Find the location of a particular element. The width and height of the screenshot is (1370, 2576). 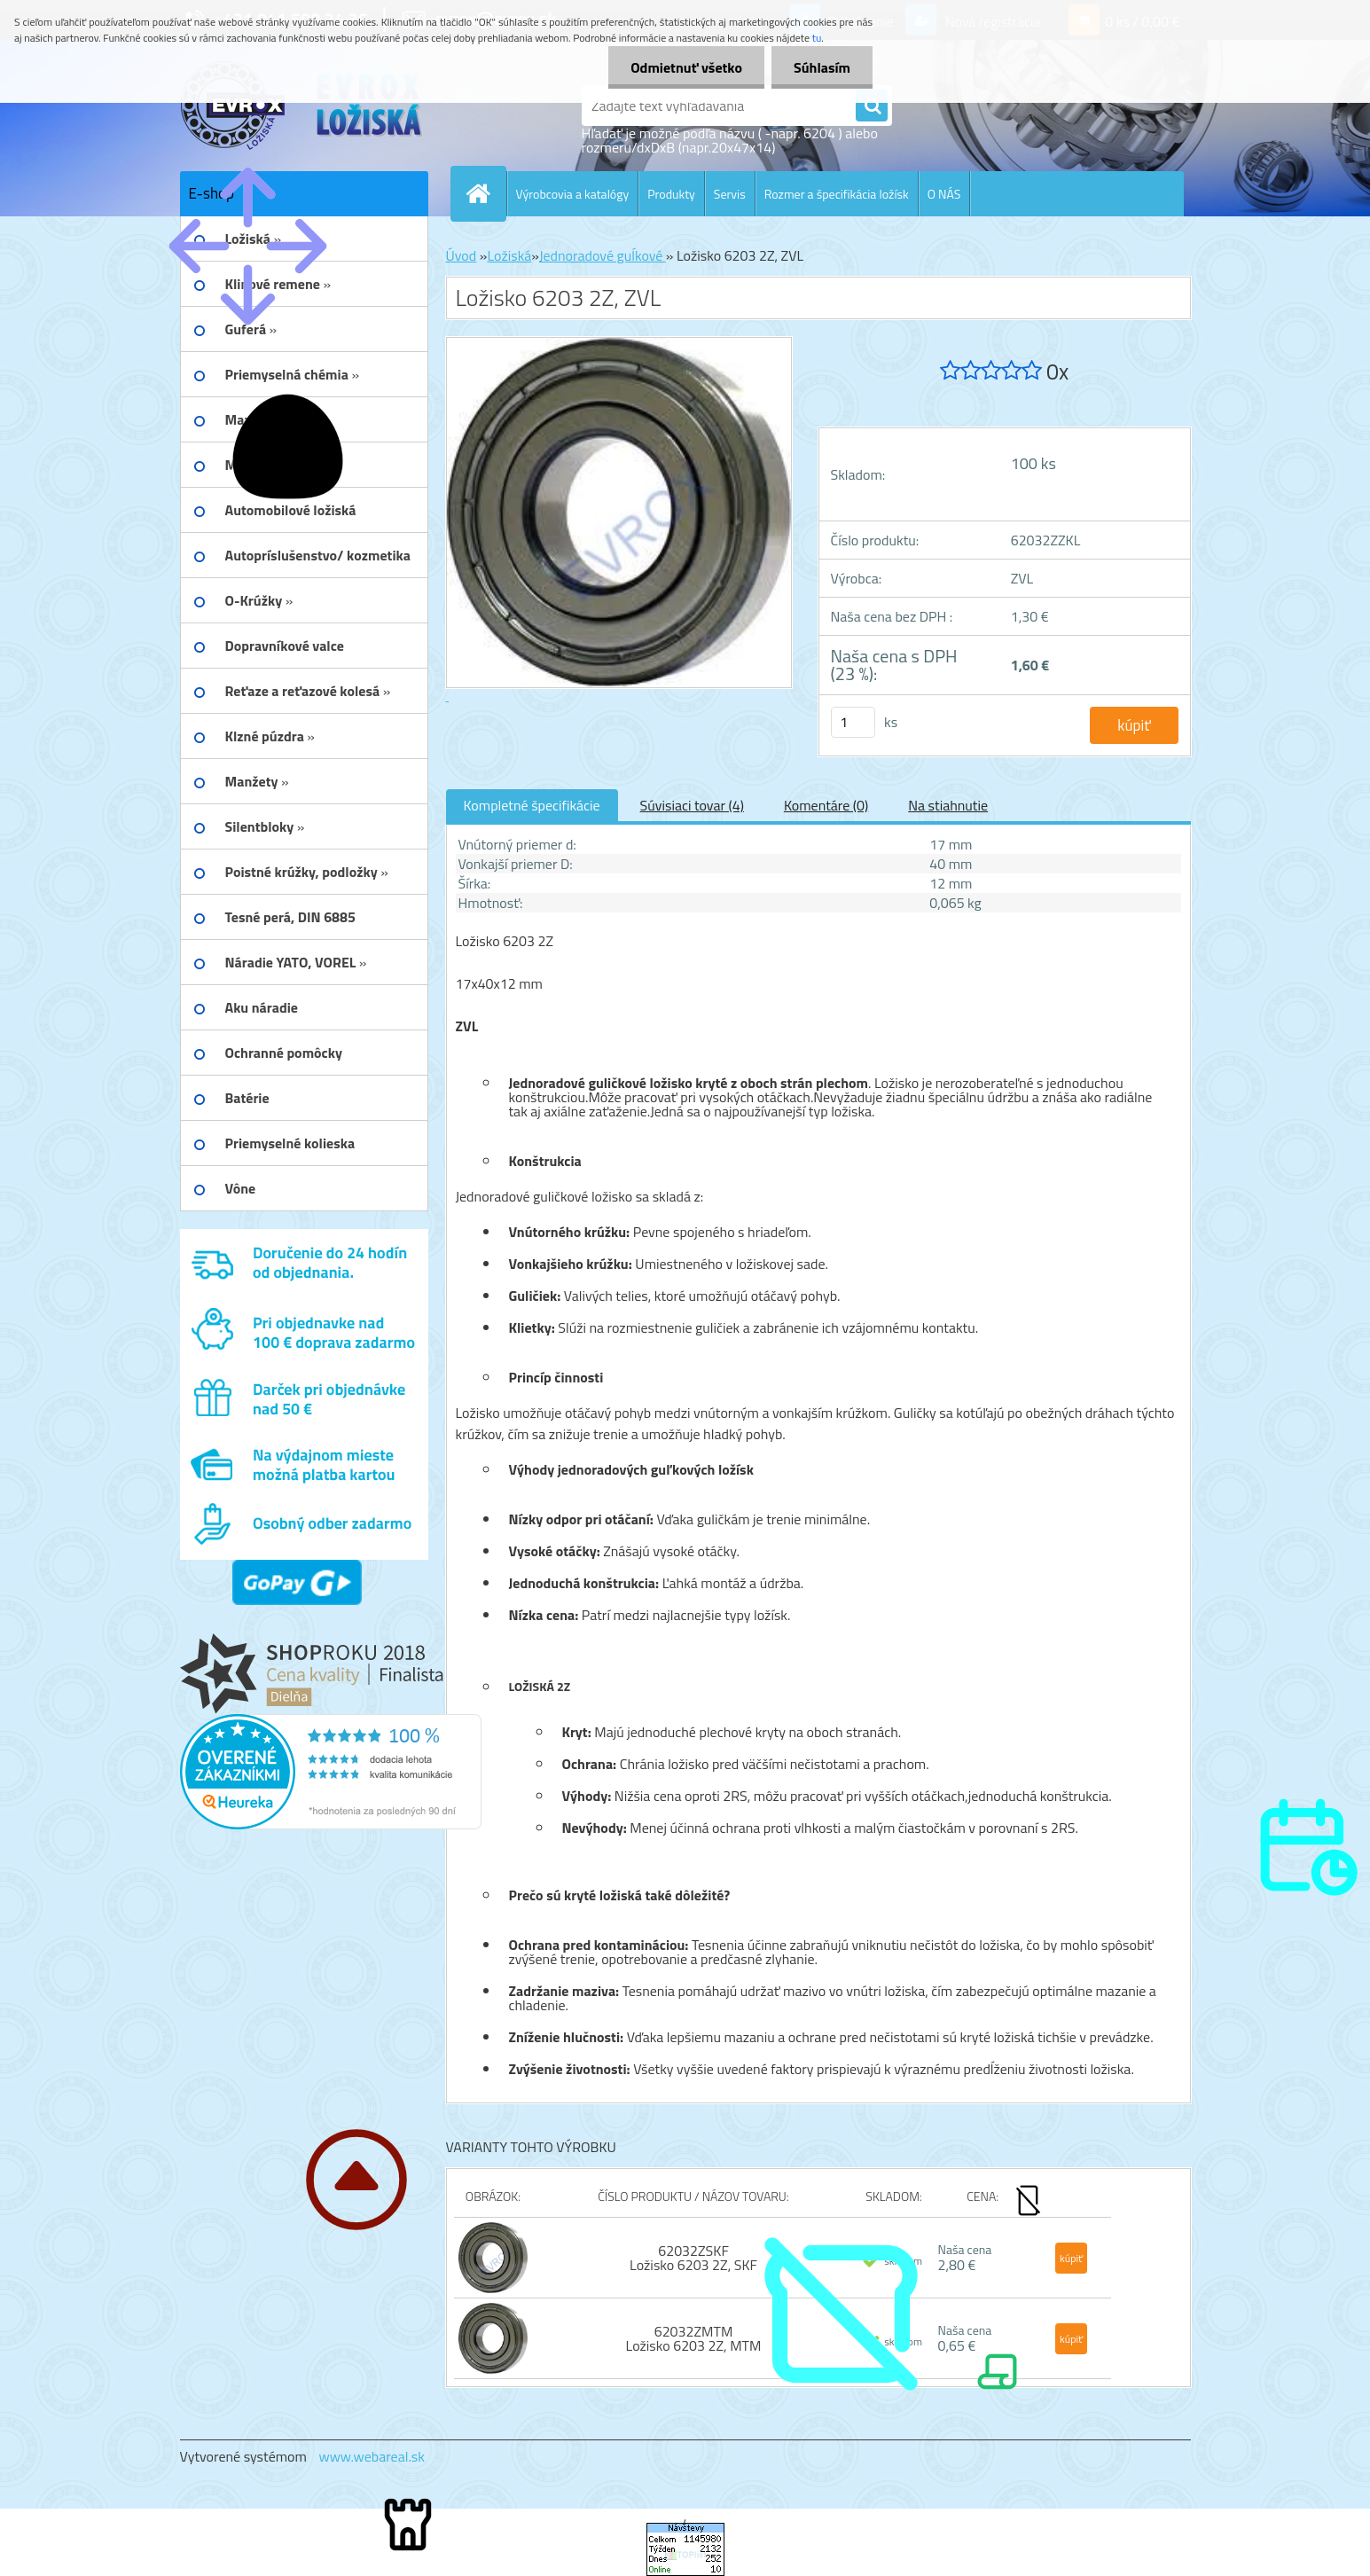

view or edit scripts is located at coordinates (997, 2371).